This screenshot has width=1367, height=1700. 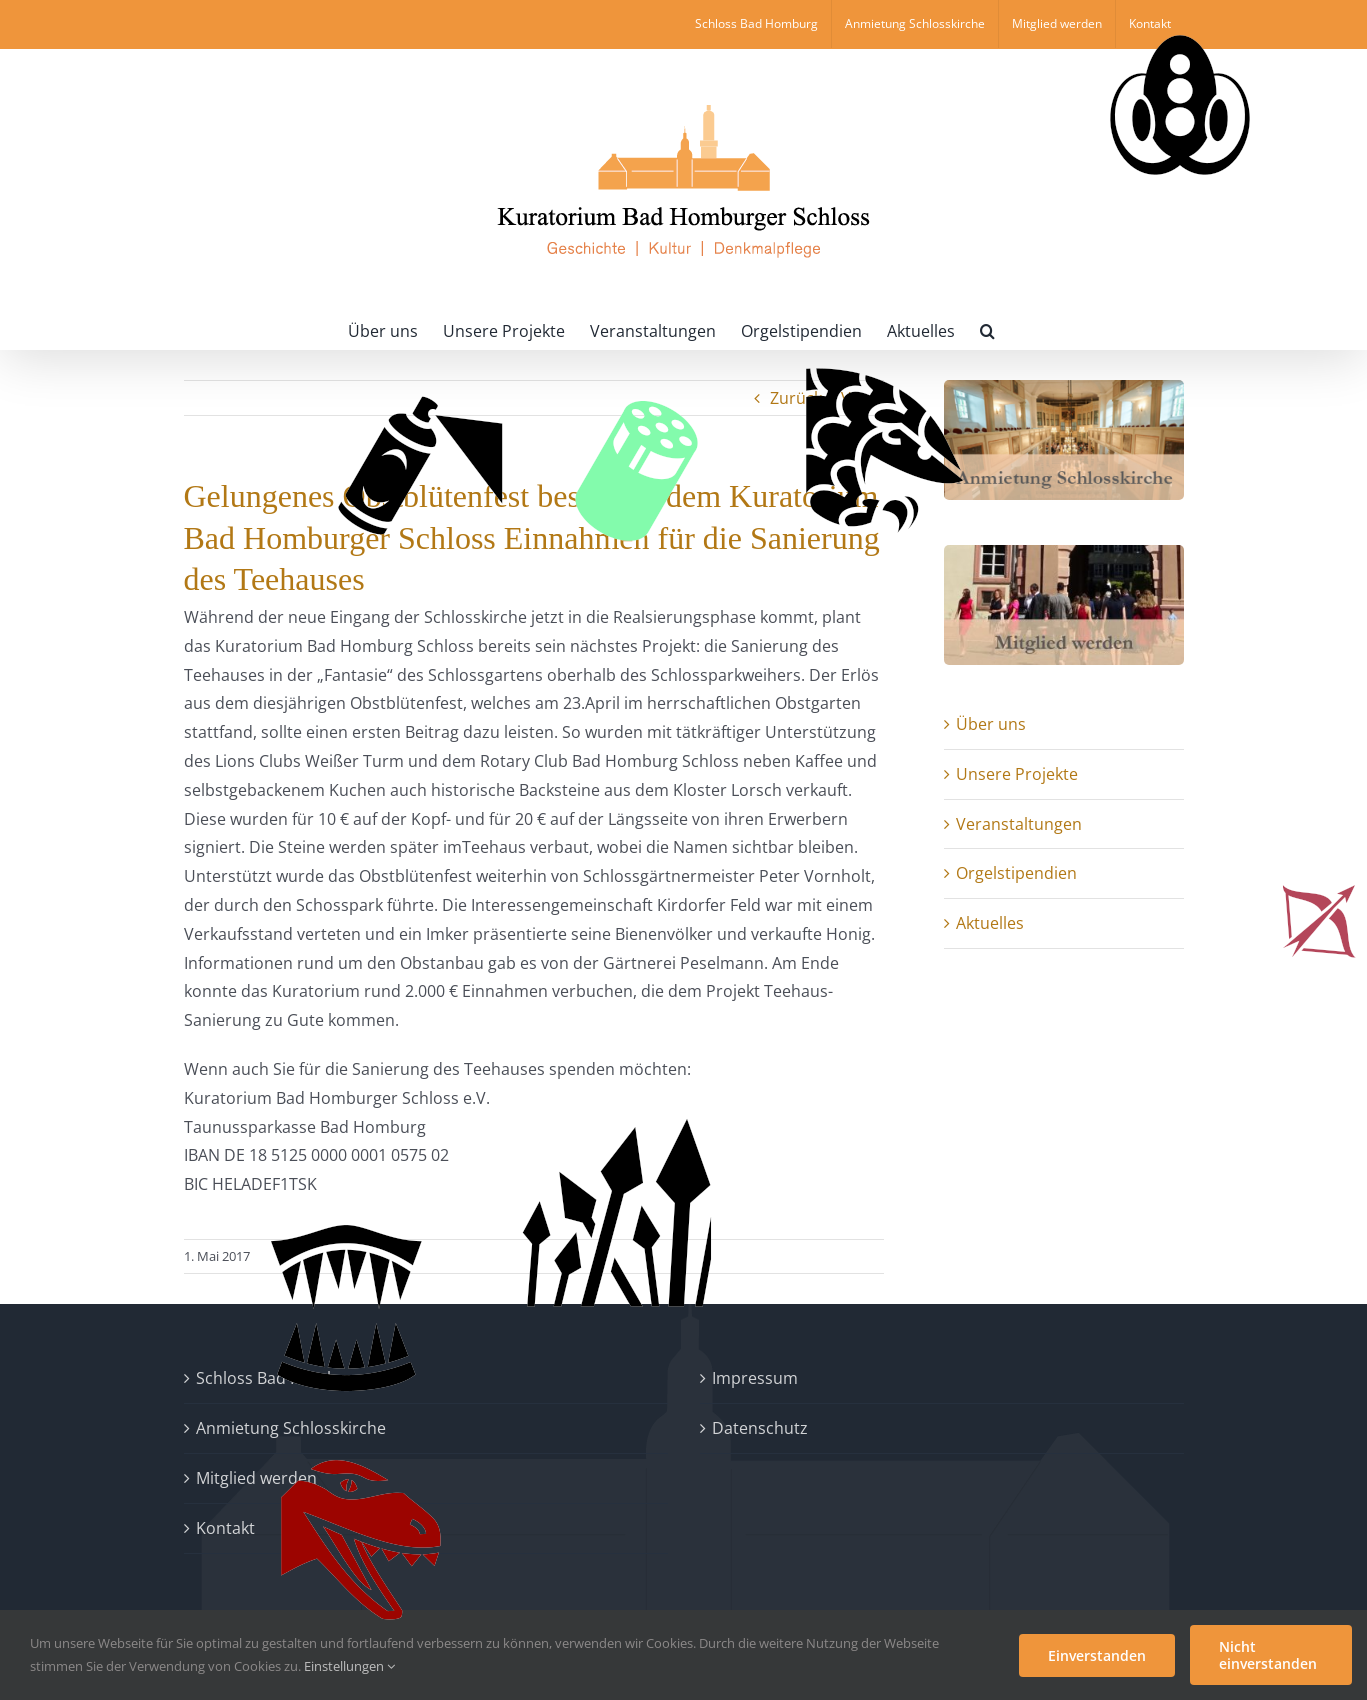 I want to click on pangolin character or creature icon, so click(x=890, y=450).